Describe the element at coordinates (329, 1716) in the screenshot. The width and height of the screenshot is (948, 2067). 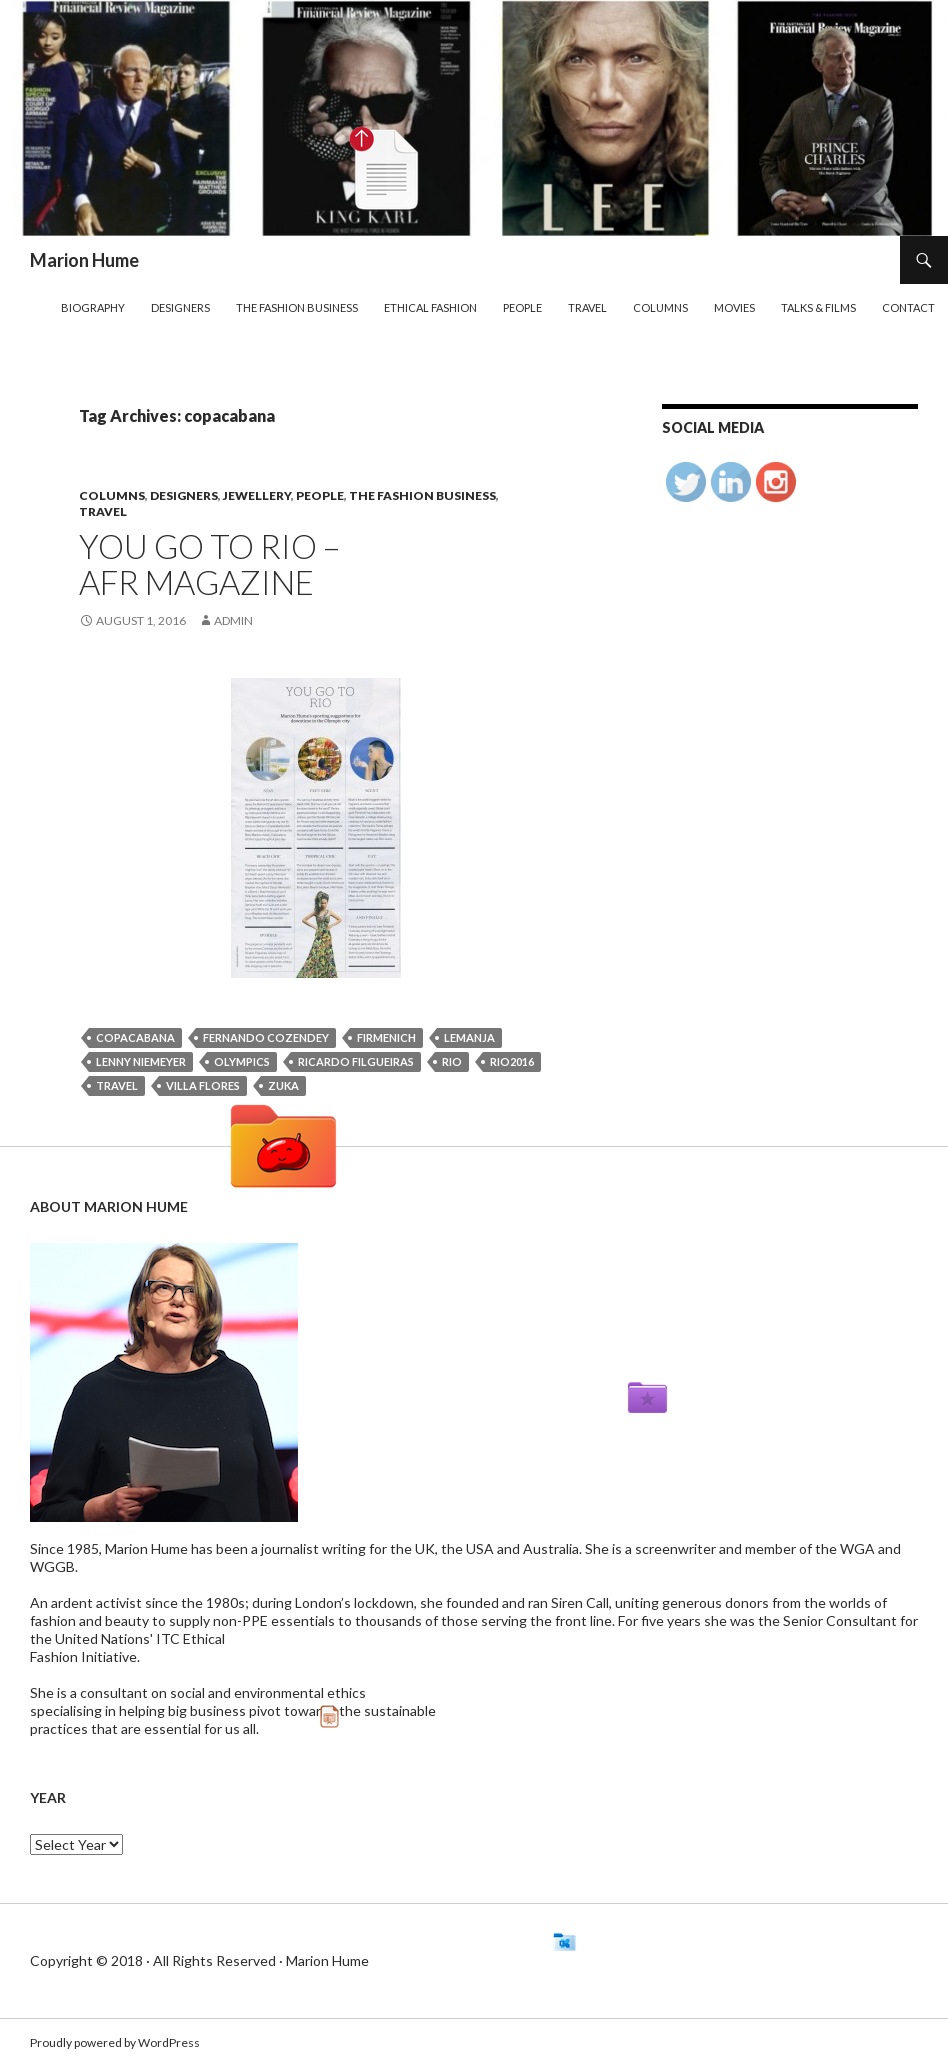
I see `a libreoffice impress presentation file` at that location.